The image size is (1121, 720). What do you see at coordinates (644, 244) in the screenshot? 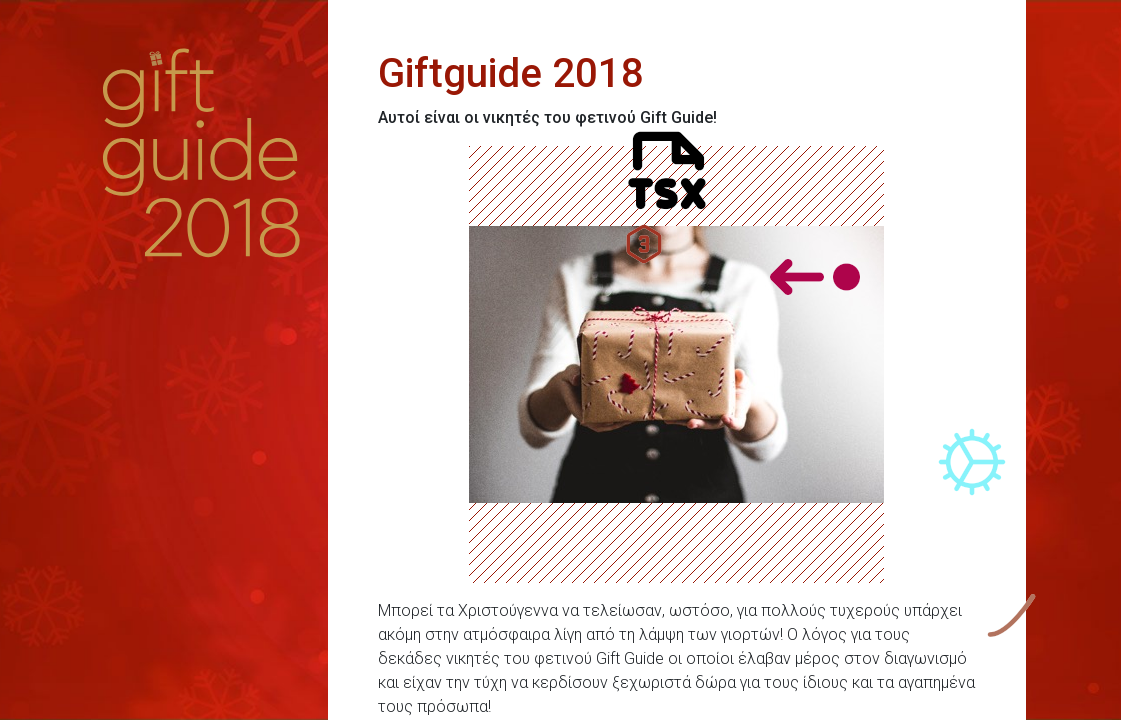
I see `step 3 in a multi-step process` at bounding box center [644, 244].